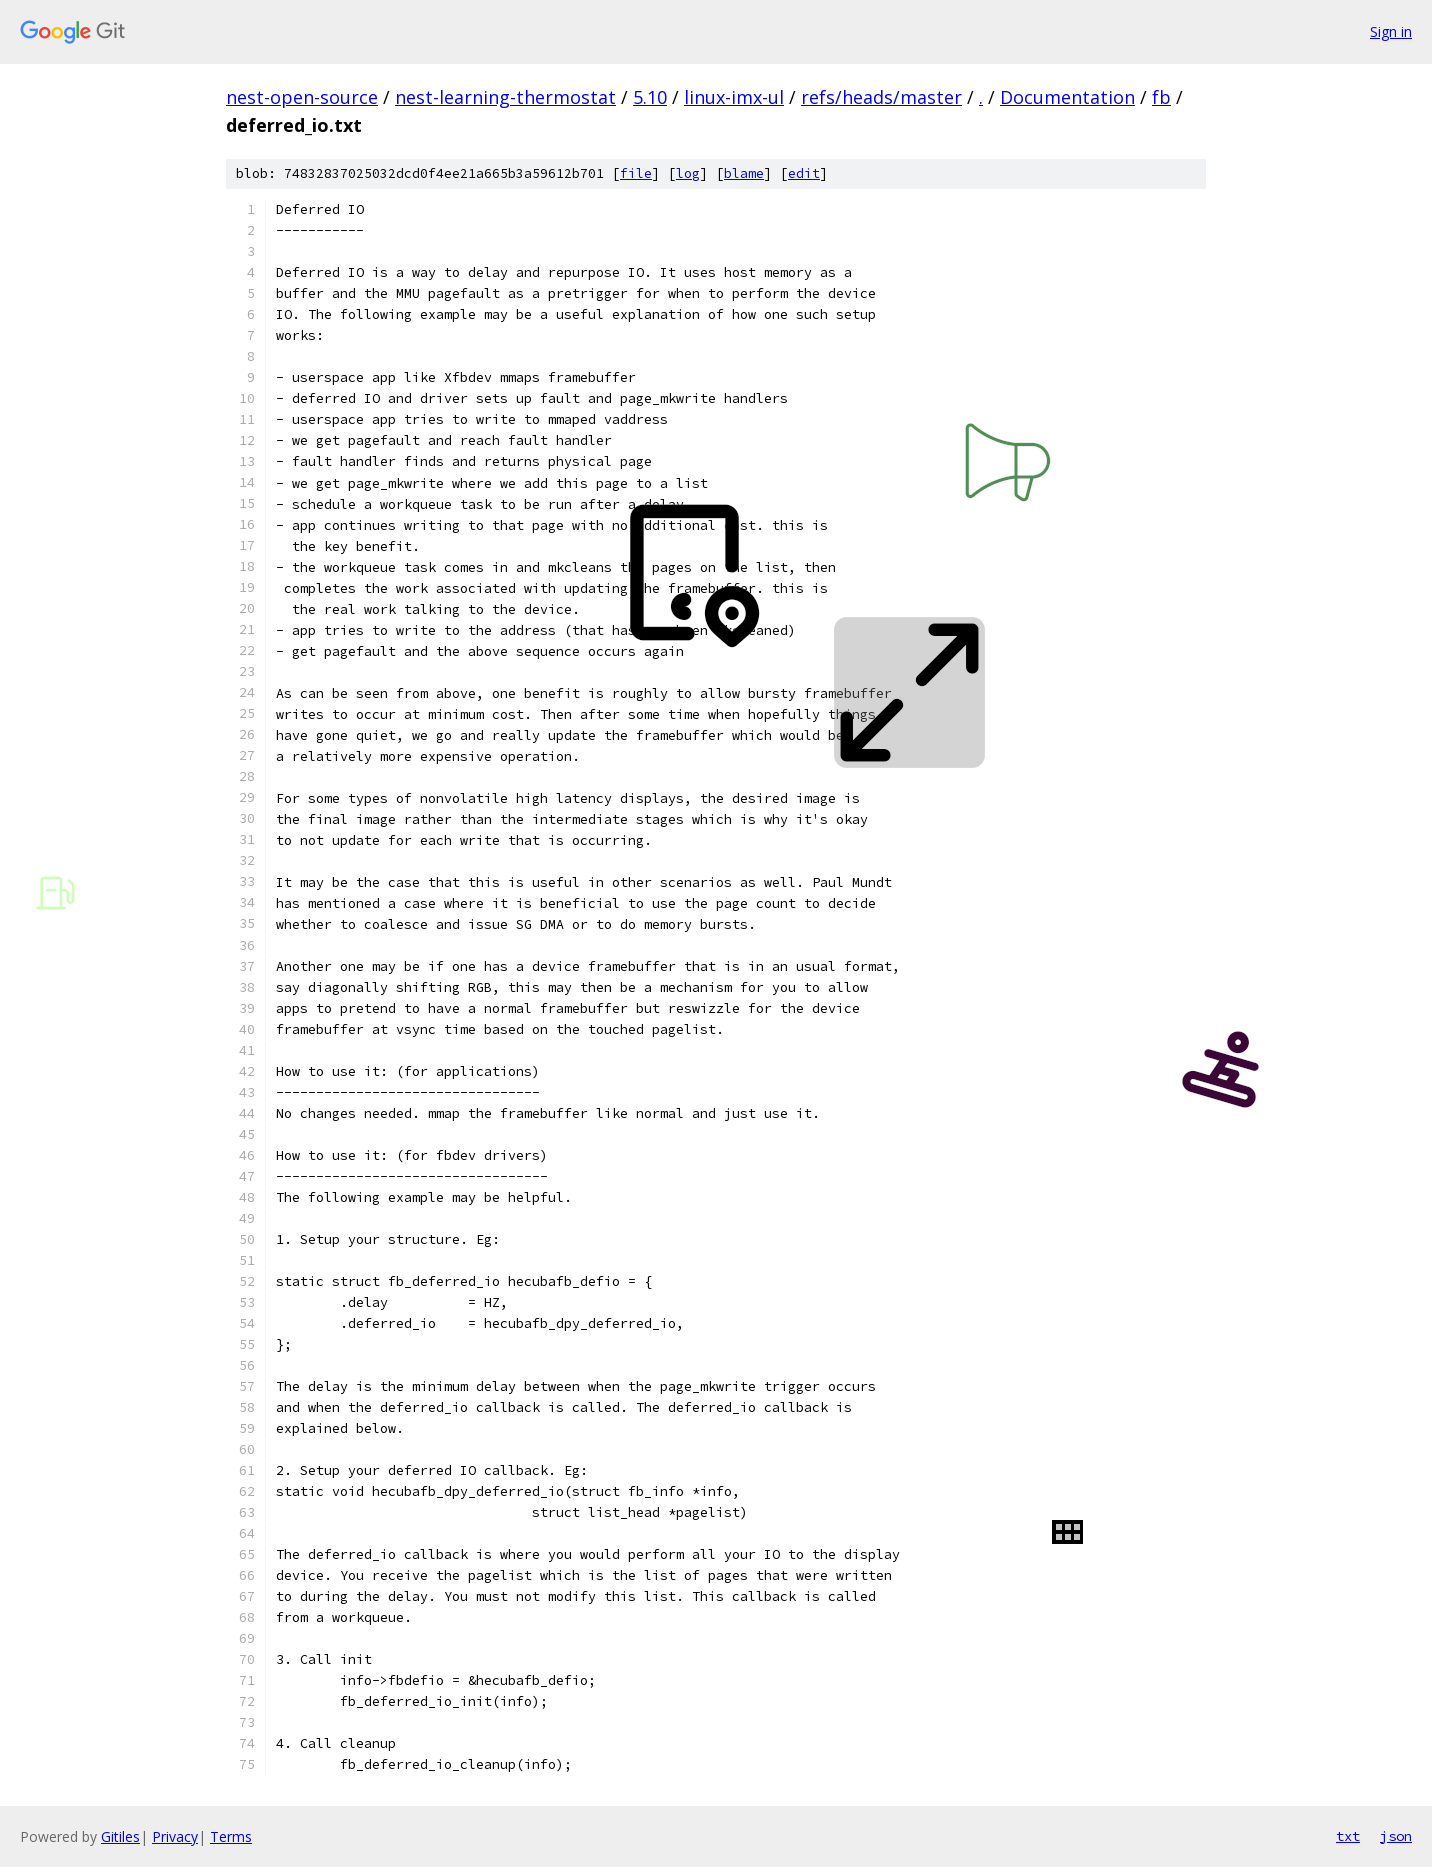 The image size is (1432, 1867). I want to click on make an announcement or broadcast, so click(1003, 464).